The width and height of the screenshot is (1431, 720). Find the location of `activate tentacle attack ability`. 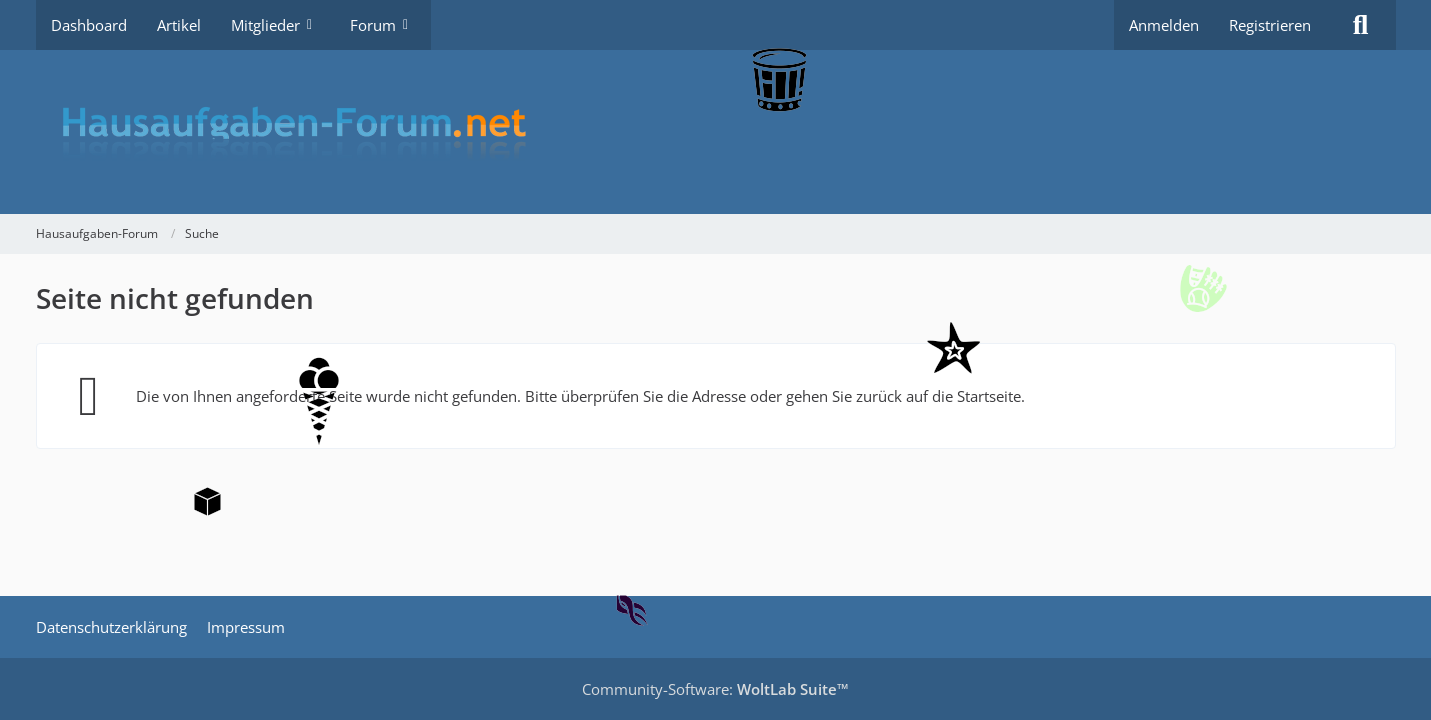

activate tentacle attack ability is located at coordinates (632, 610).